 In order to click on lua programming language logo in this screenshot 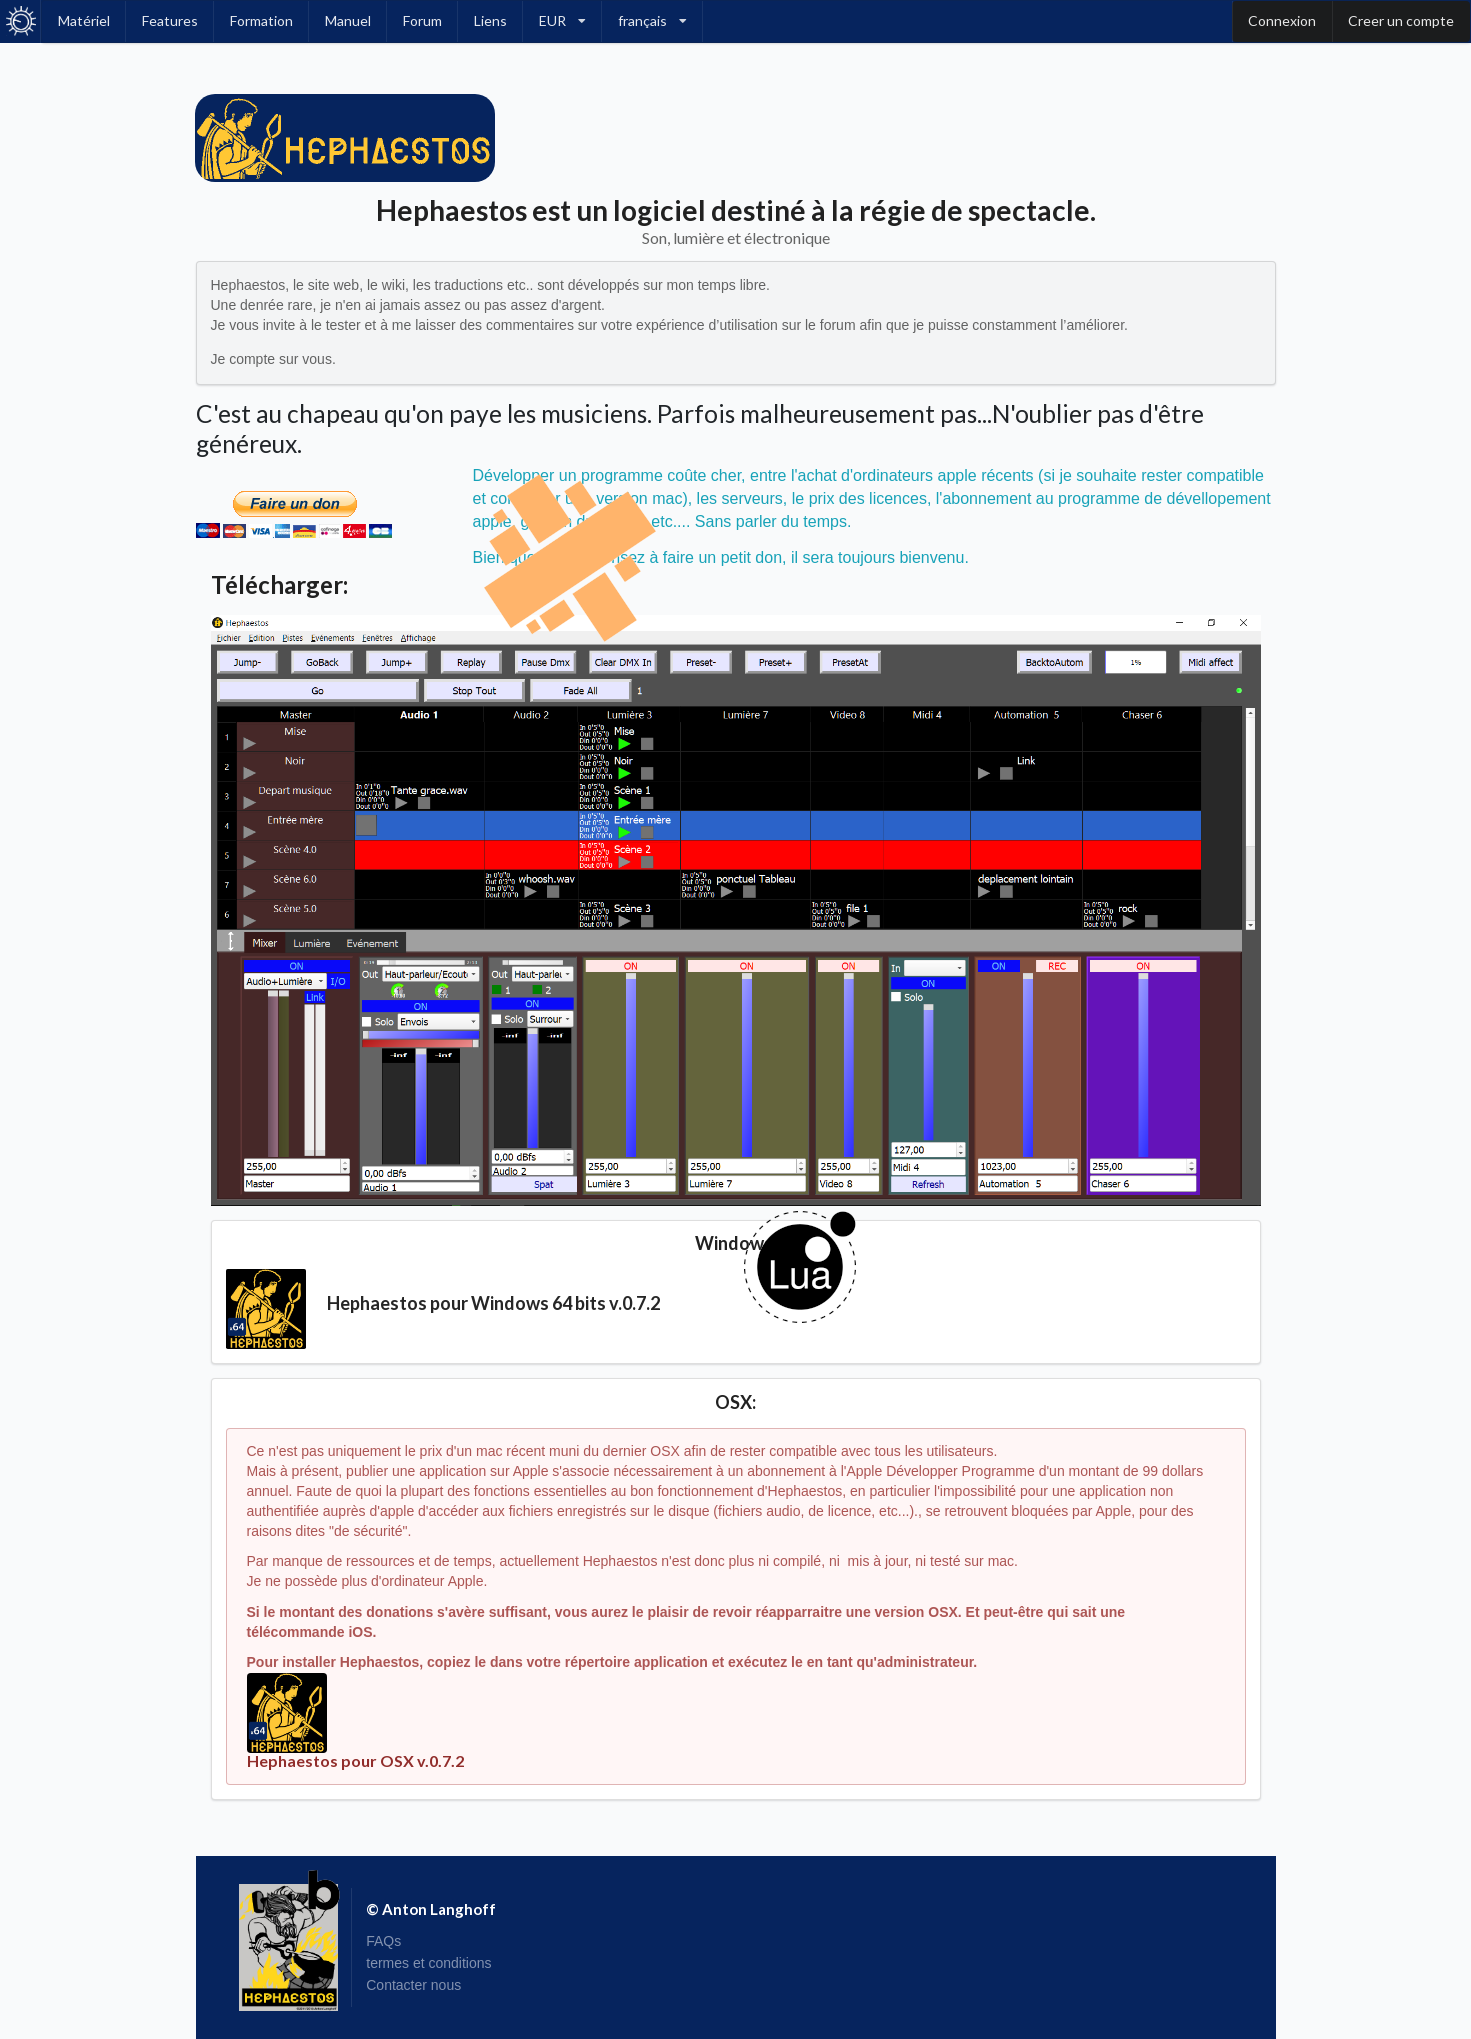, I will do `click(800, 1267)`.